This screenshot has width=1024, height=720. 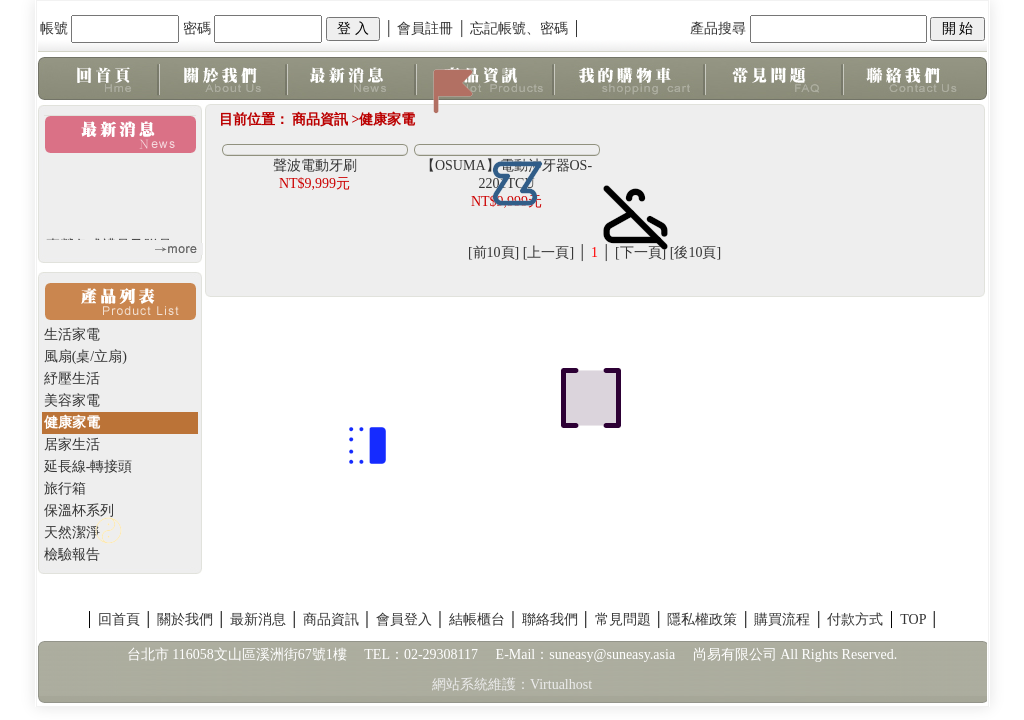 What do you see at coordinates (517, 183) in the screenshot?
I see `open zwift app` at bounding box center [517, 183].